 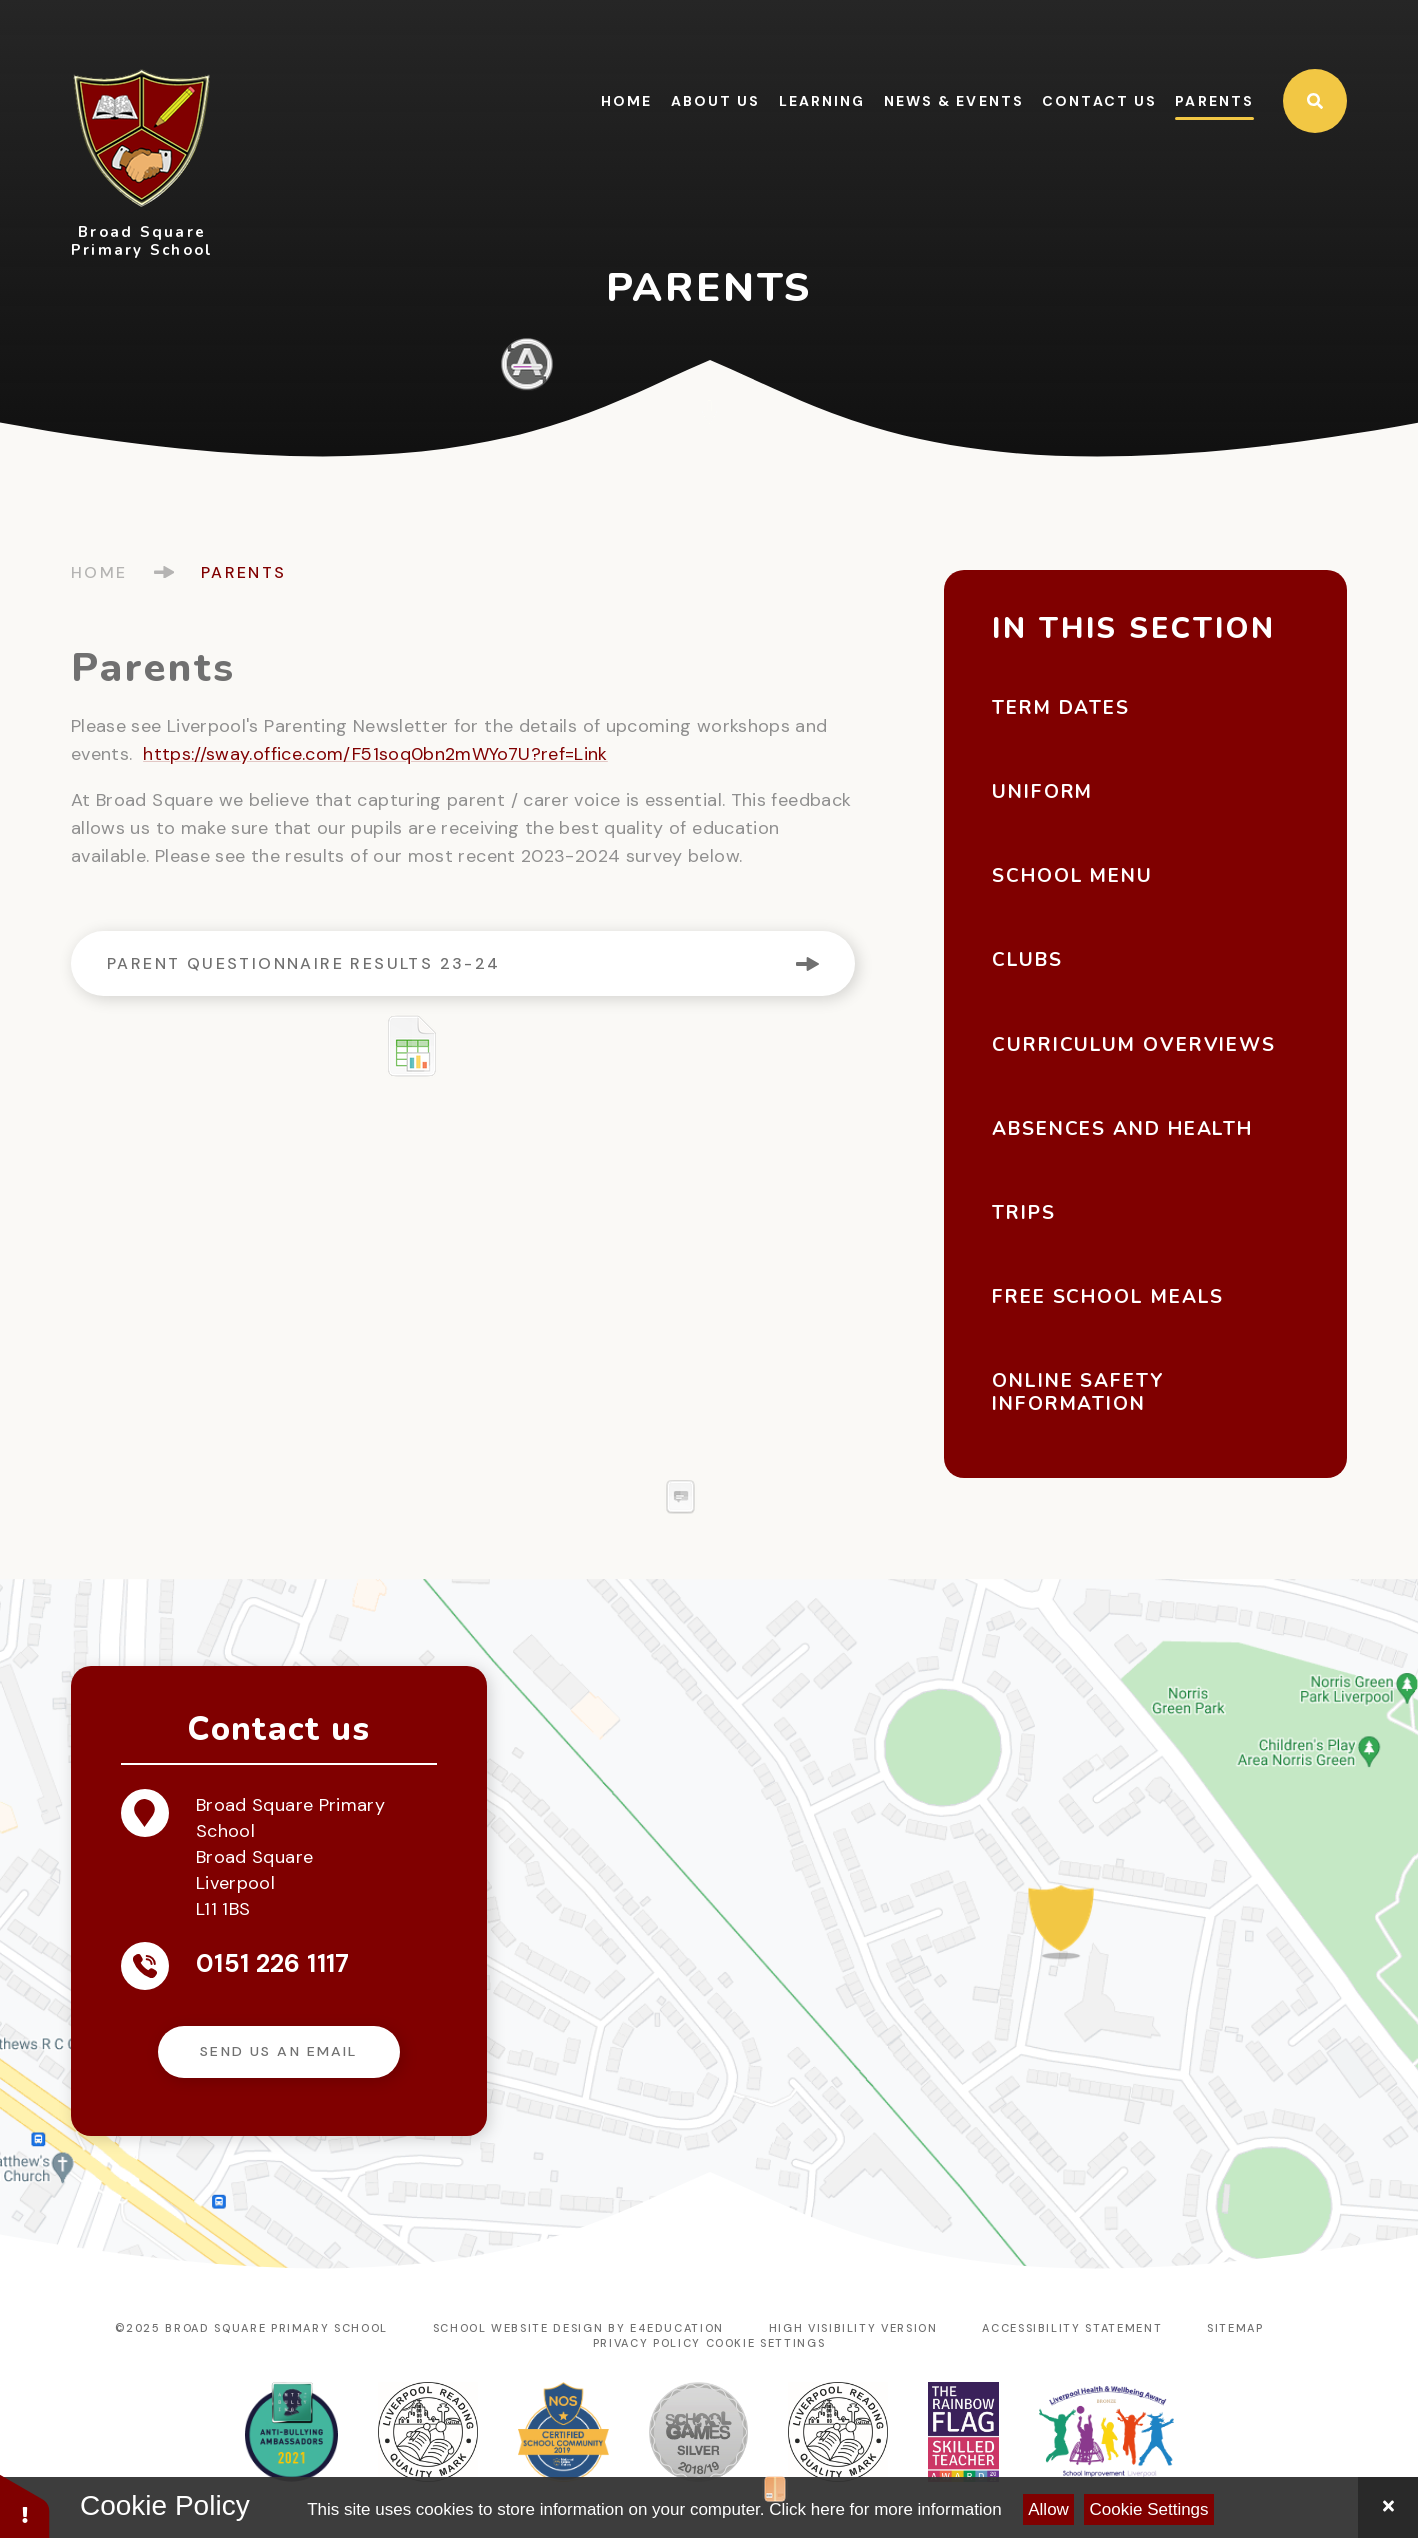 I want to click on a software package or archive file, so click(x=775, y=2489).